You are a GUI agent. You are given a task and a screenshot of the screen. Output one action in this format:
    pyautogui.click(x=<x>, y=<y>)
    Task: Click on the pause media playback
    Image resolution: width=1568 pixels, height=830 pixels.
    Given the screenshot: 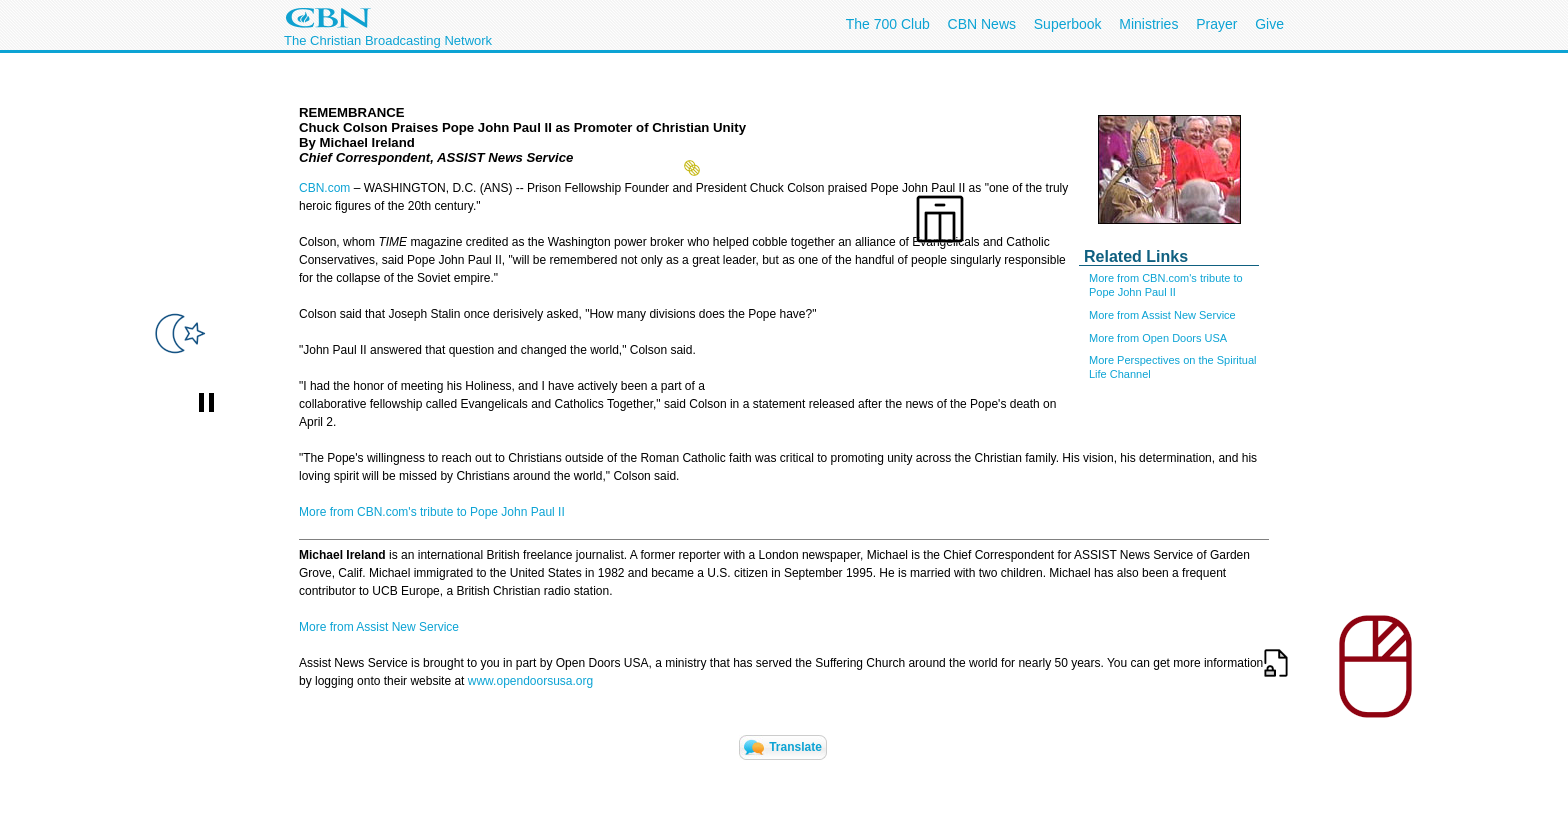 What is the action you would take?
    pyautogui.click(x=206, y=402)
    